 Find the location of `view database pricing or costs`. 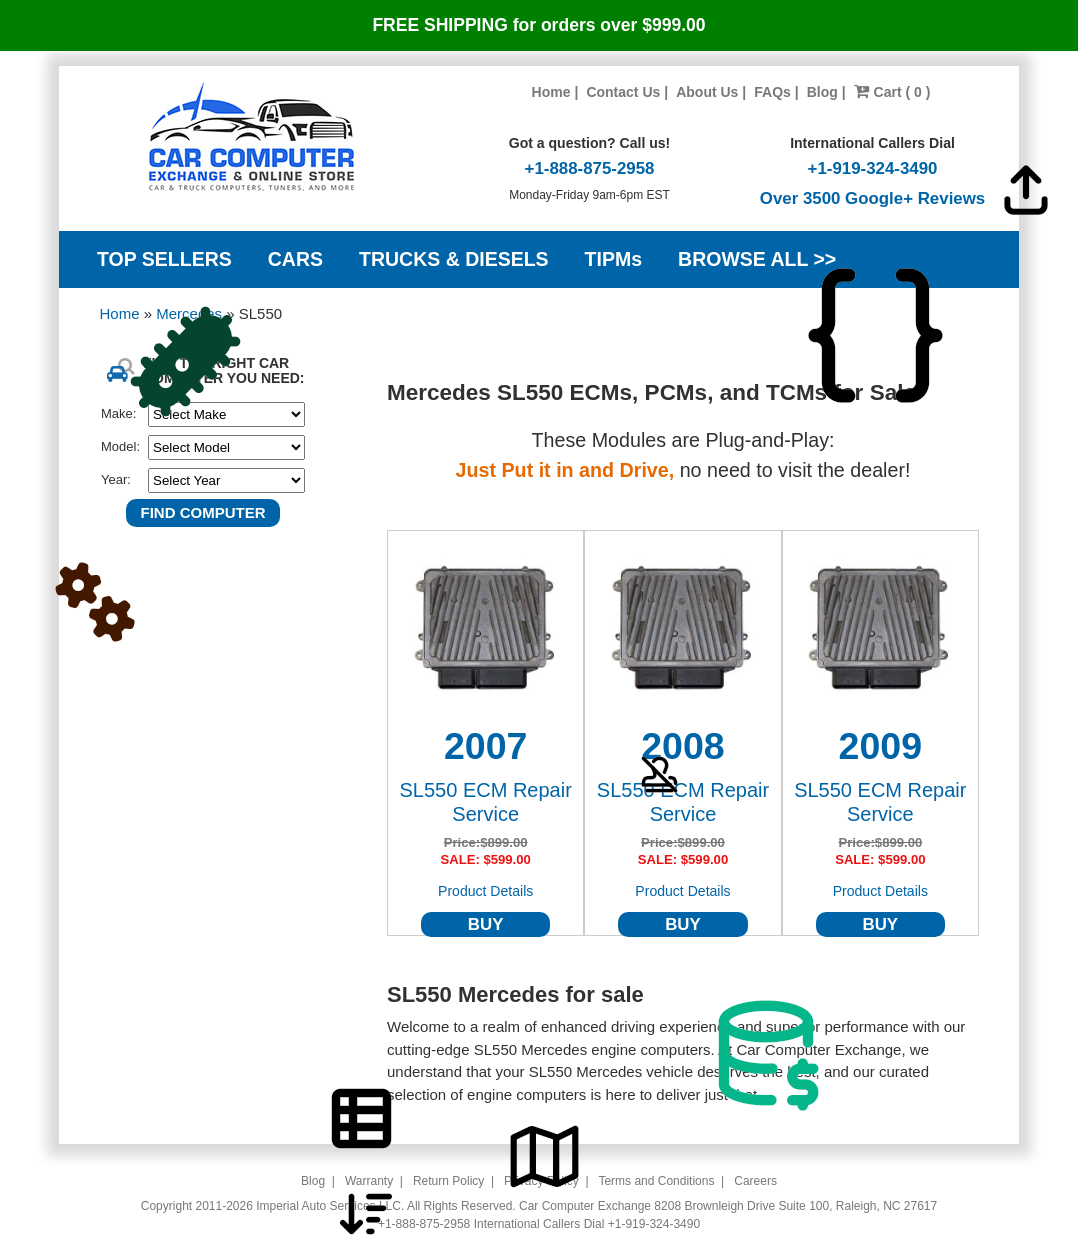

view database pricing or costs is located at coordinates (766, 1053).